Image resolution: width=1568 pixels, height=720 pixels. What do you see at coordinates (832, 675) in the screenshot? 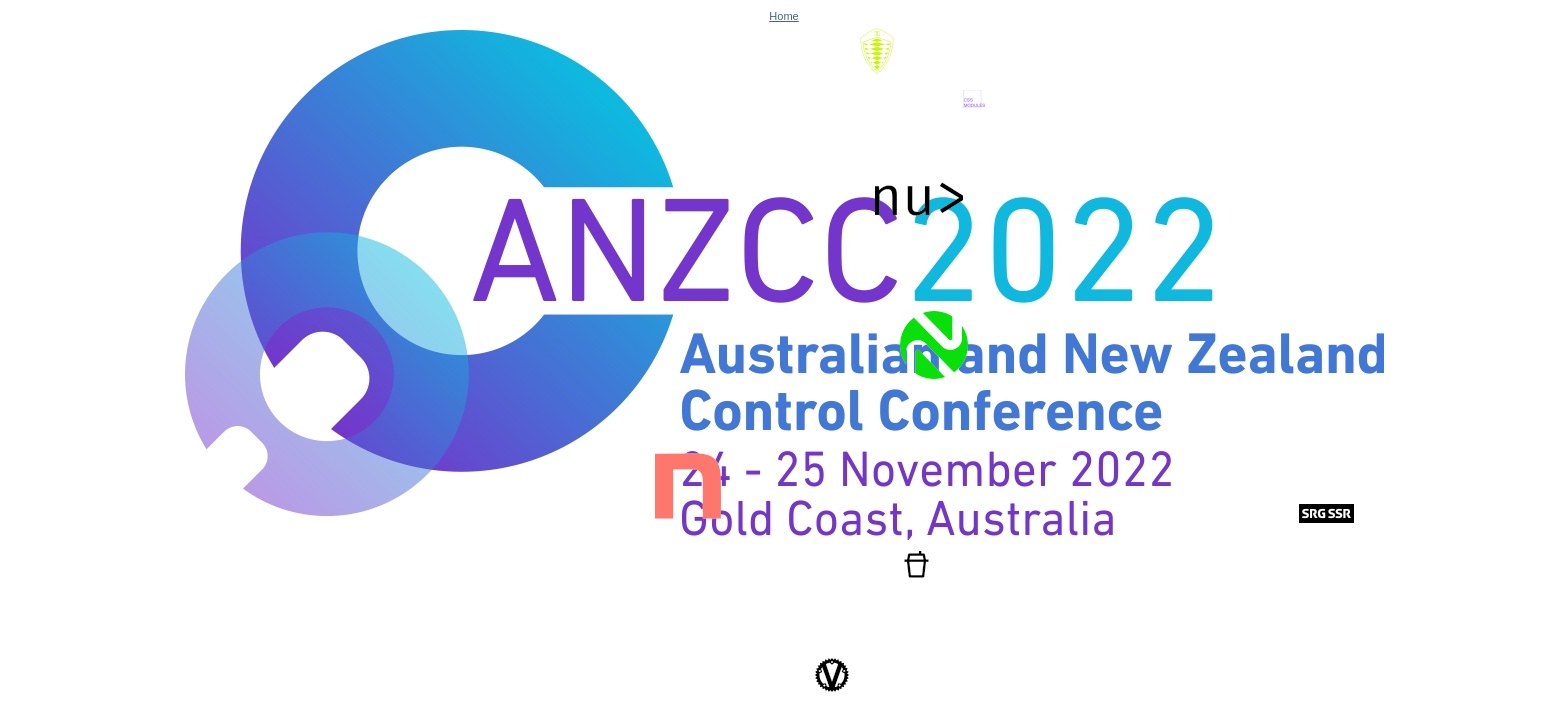
I see `open vaultwarden password manager` at bounding box center [832, 675].